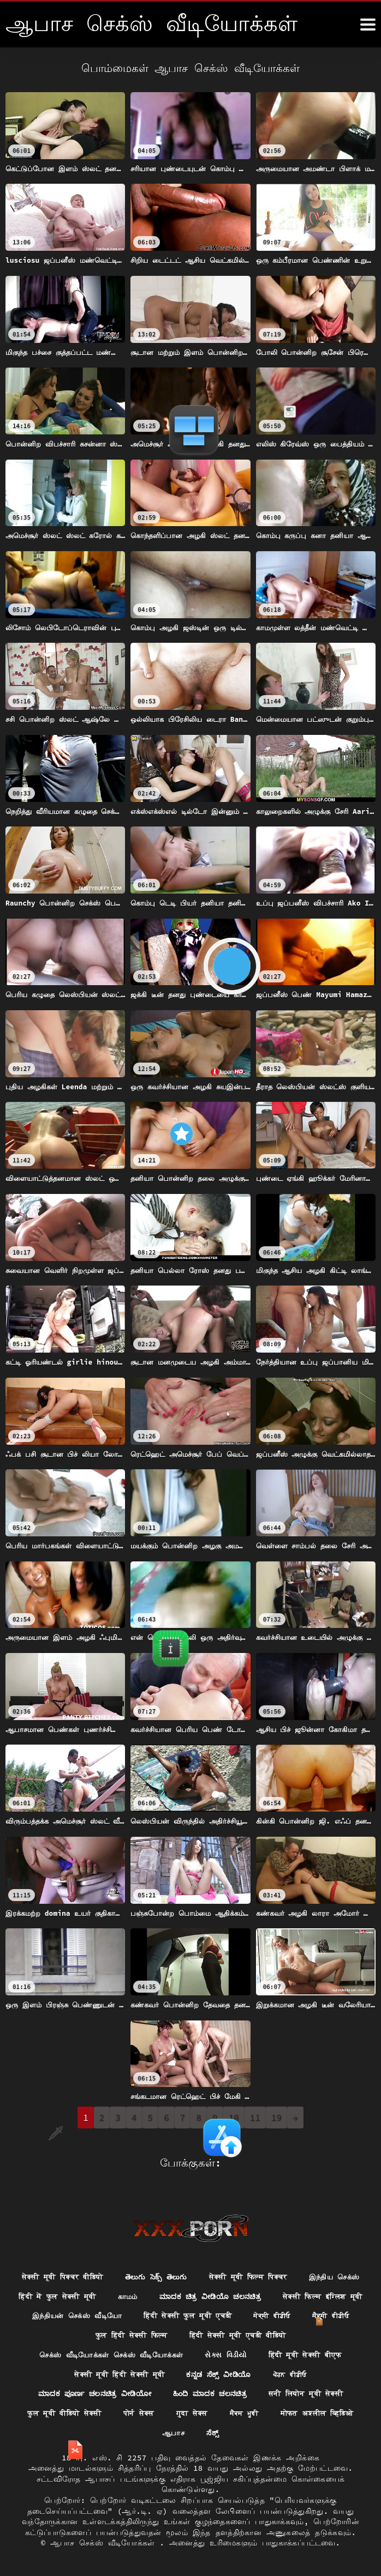  Describe the element at coordinates (170, 1648) in the screenshot. I see `open hwloc hardware locality utility` at that location.